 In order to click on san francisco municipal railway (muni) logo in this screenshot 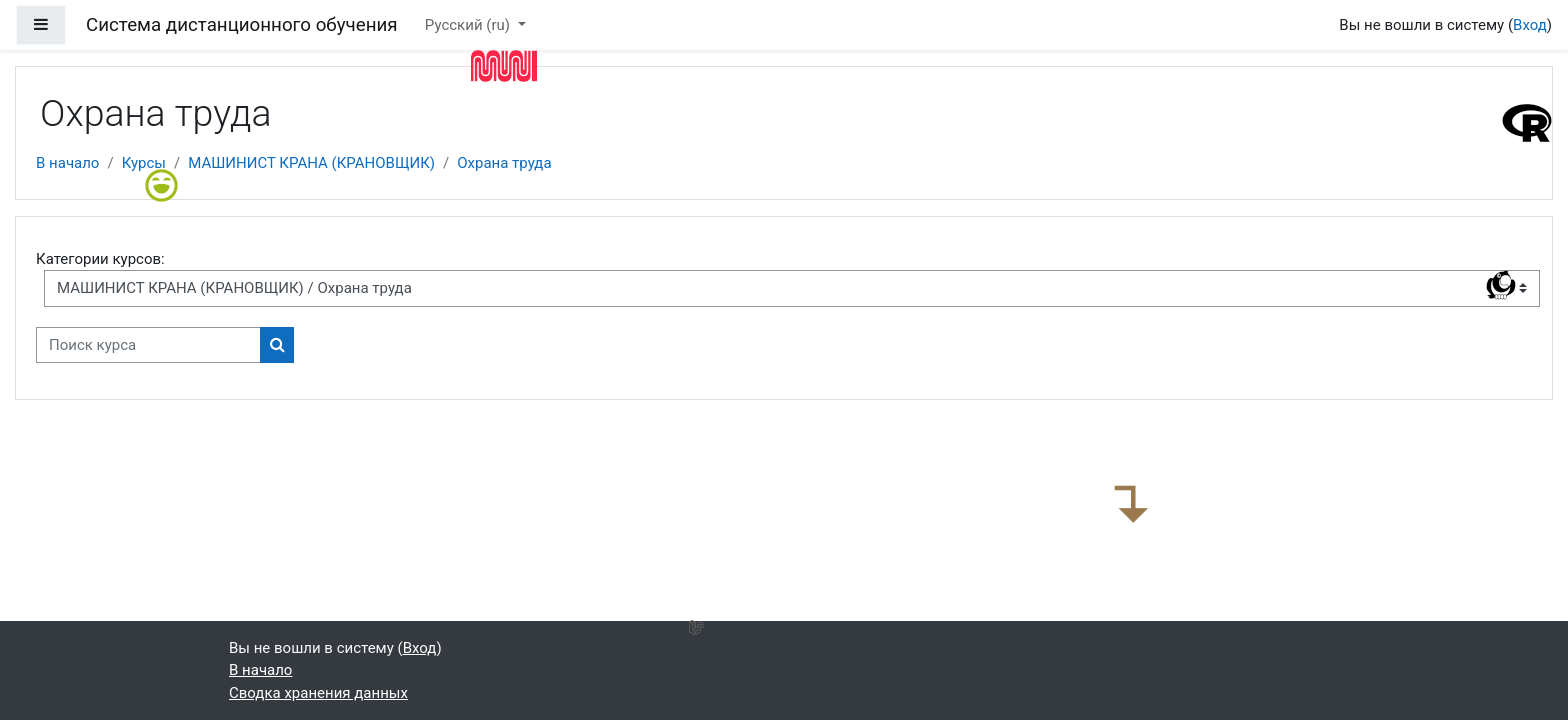, I will do `click(504, 66)`.